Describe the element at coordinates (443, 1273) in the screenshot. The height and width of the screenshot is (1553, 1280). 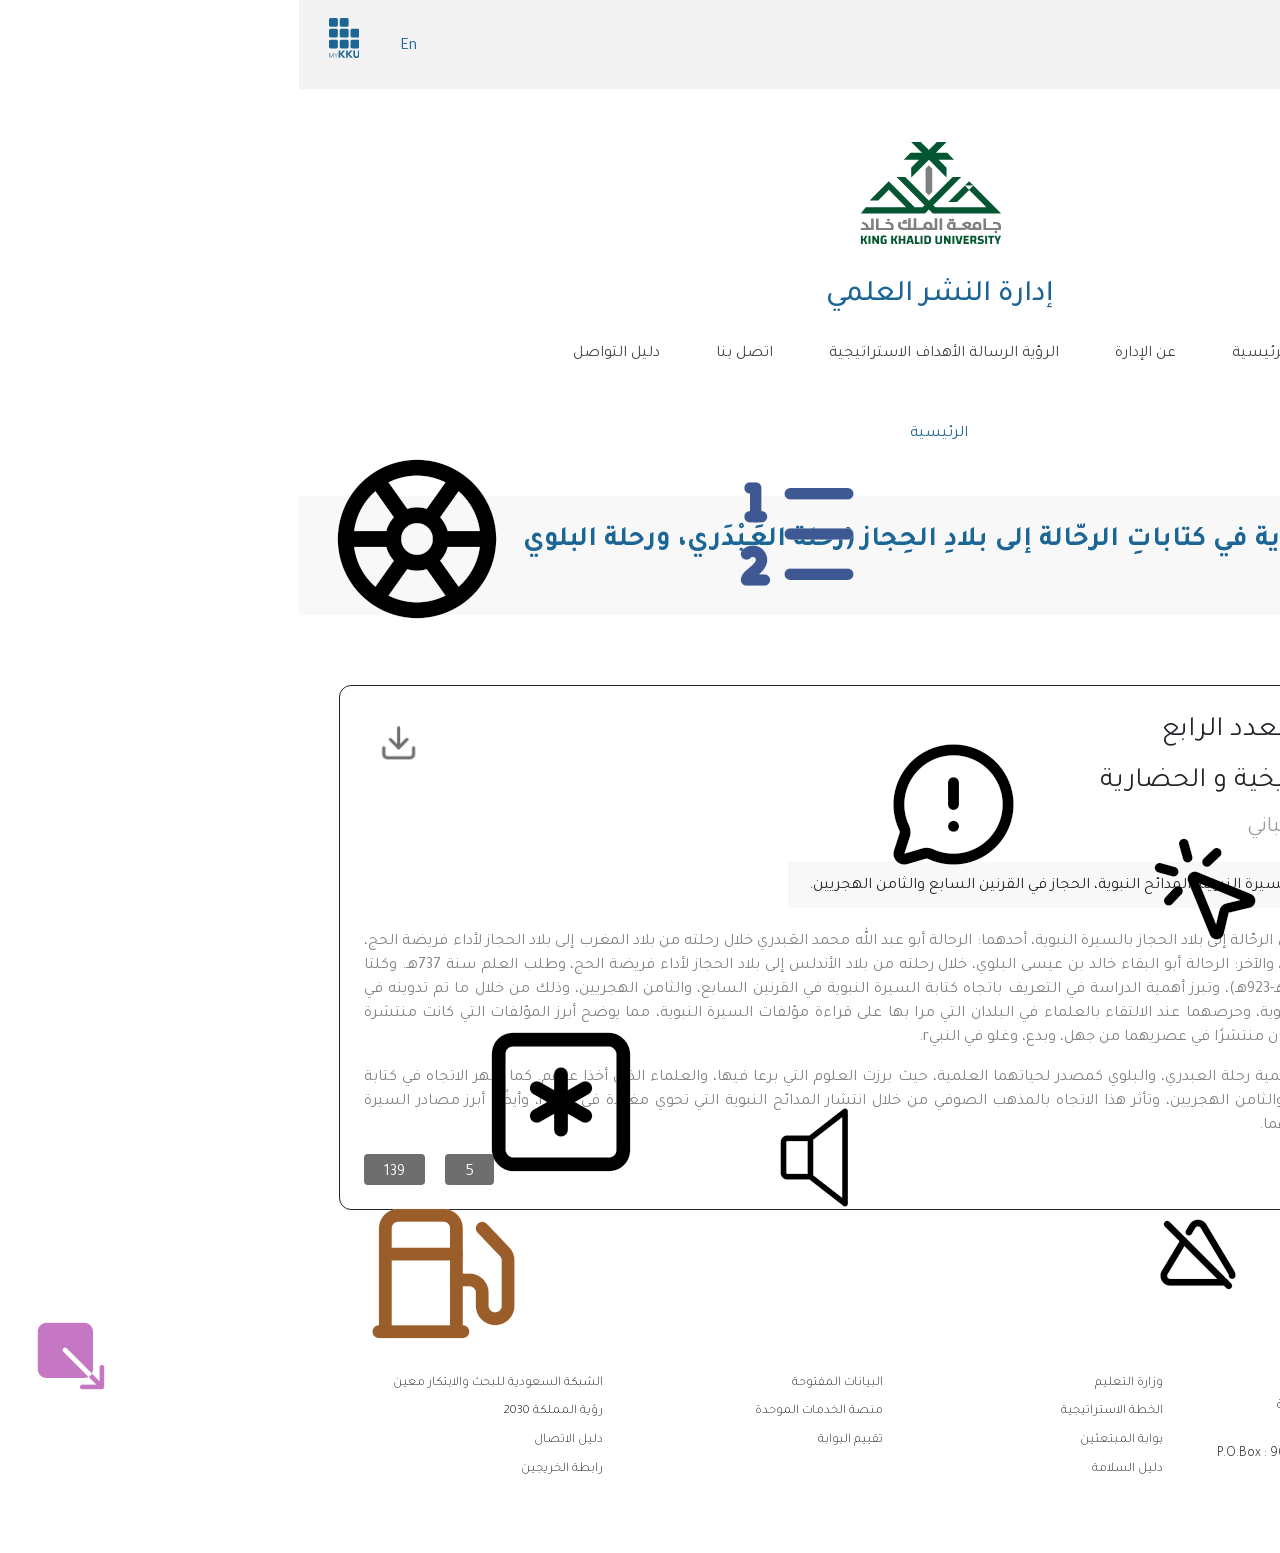
I see `find nearby gas stations` at that location.